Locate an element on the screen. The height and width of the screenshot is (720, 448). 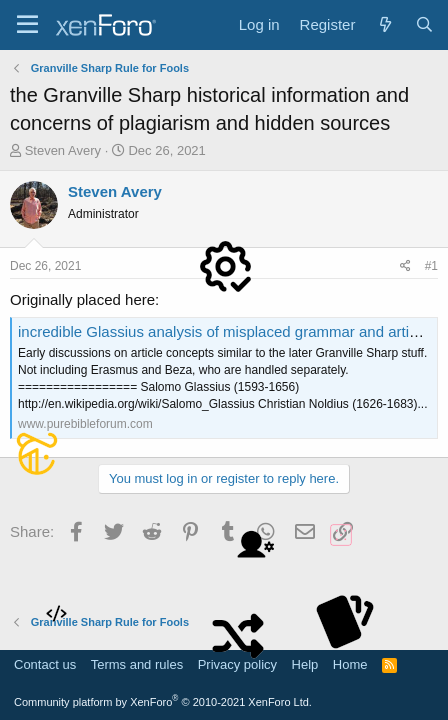
open The New York Times app is located at coordinates (37, 453).